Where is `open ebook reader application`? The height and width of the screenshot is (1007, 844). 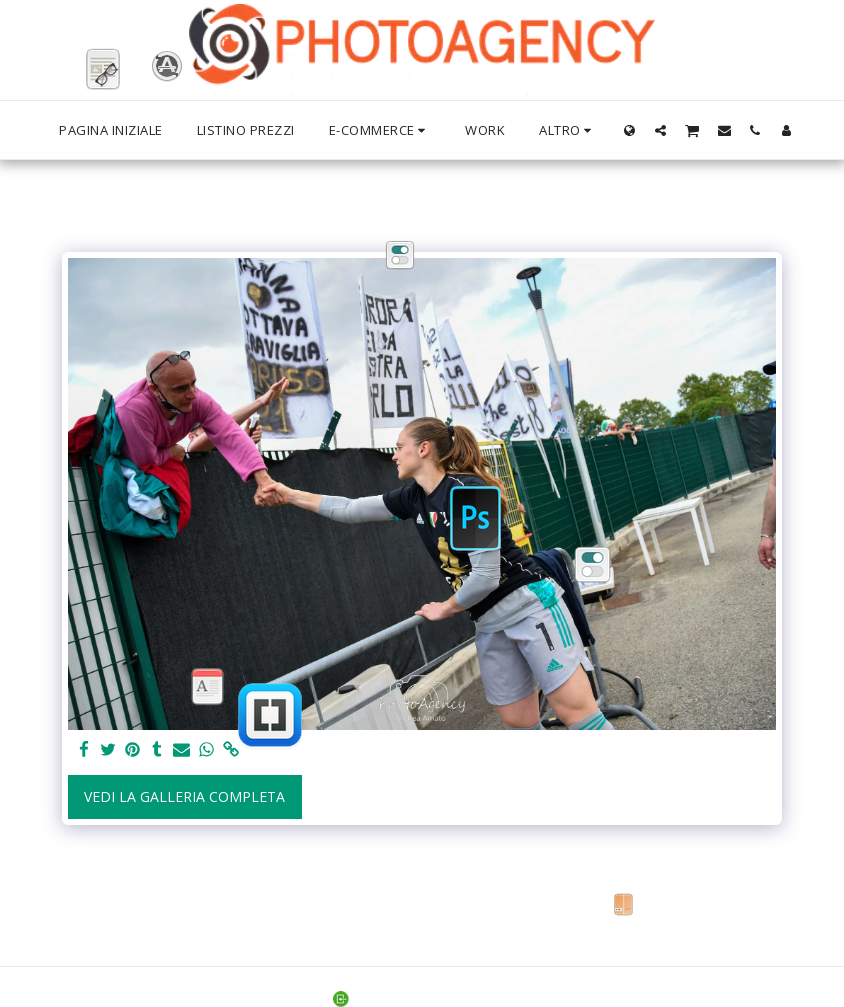
open ebook reader application is located at coordinates (207, 686).